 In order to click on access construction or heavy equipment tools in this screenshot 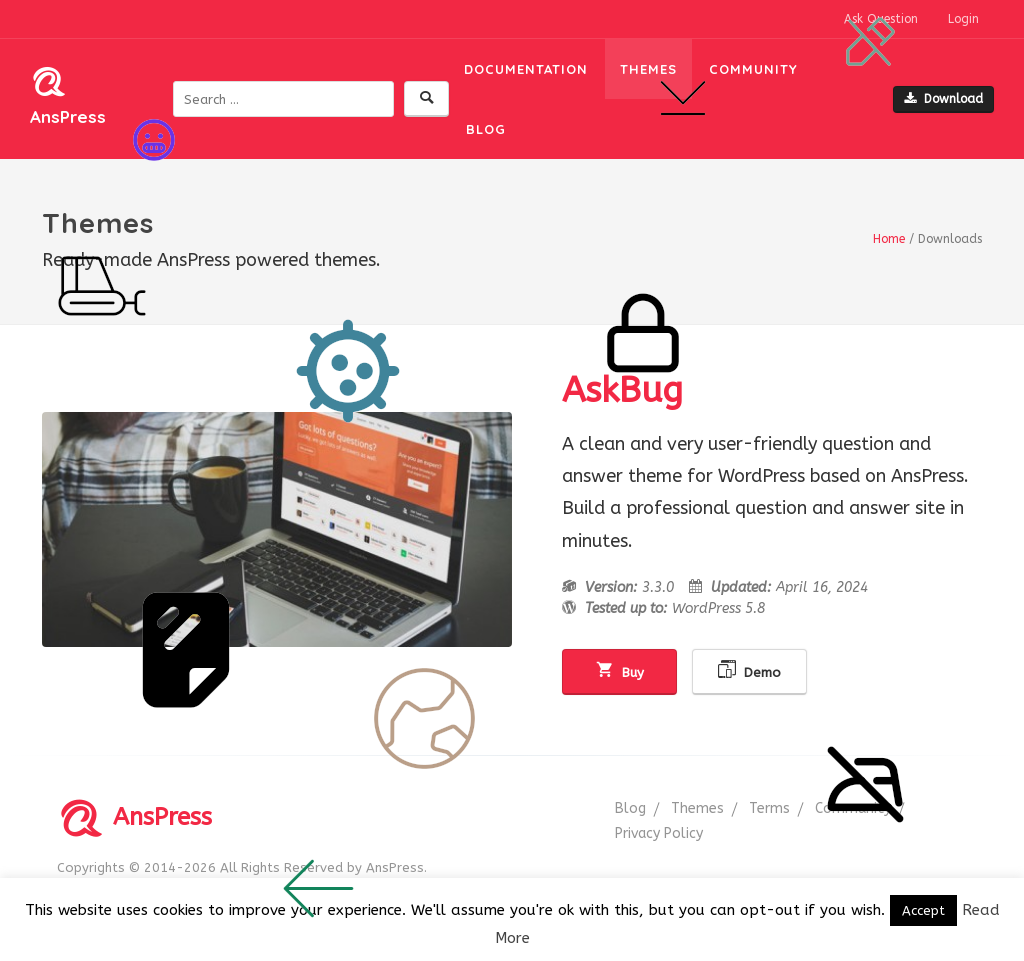, I will do `click(102, 286)`.